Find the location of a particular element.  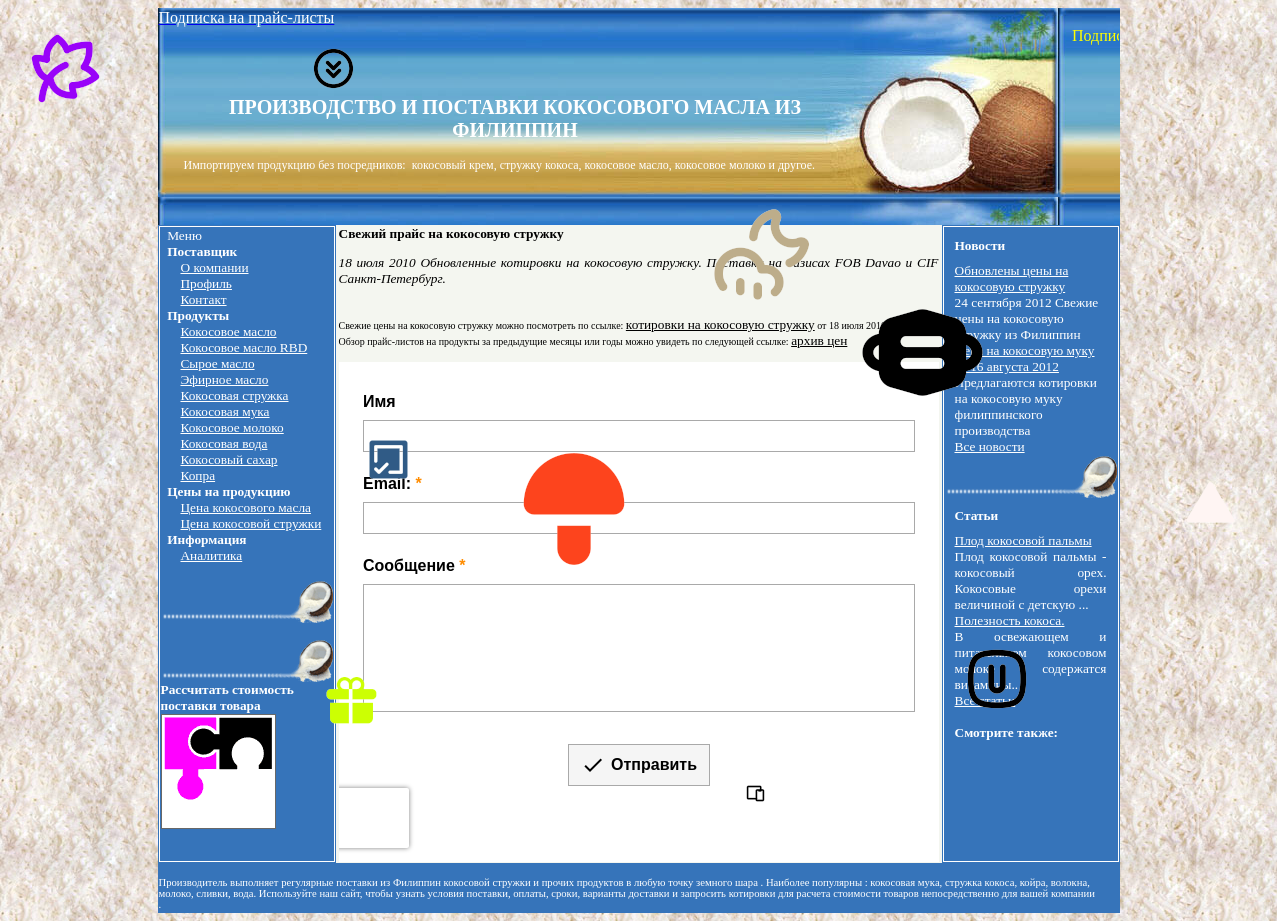

manage connected devices is located at coordinates (755, 793).